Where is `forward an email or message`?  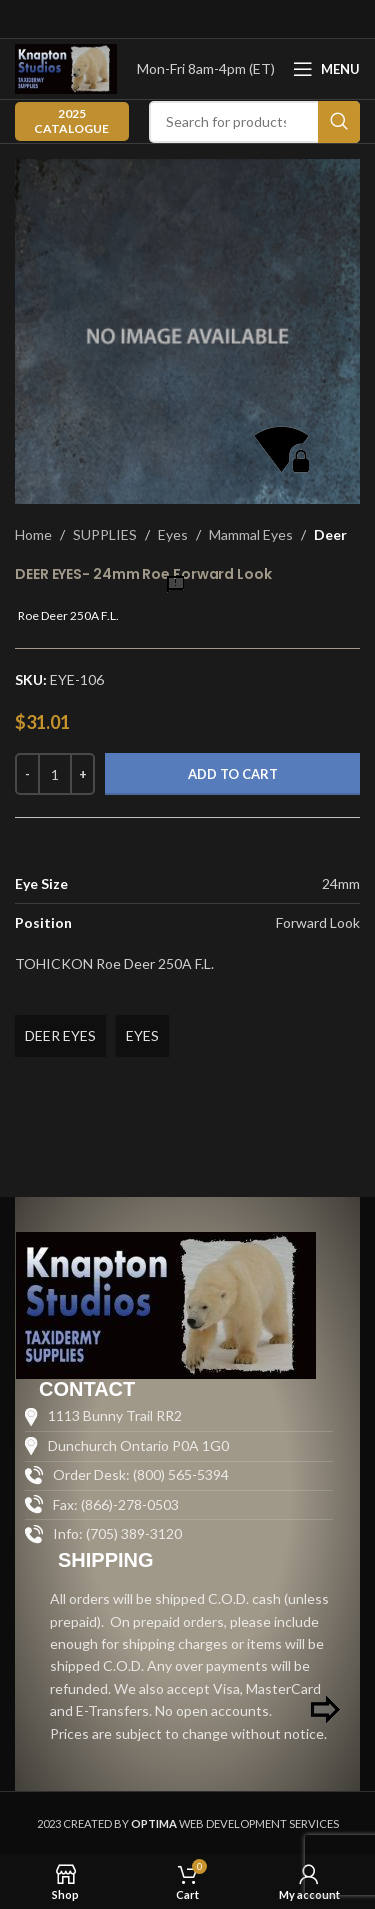 forward an email or message is located at coordinates (325, 1709).